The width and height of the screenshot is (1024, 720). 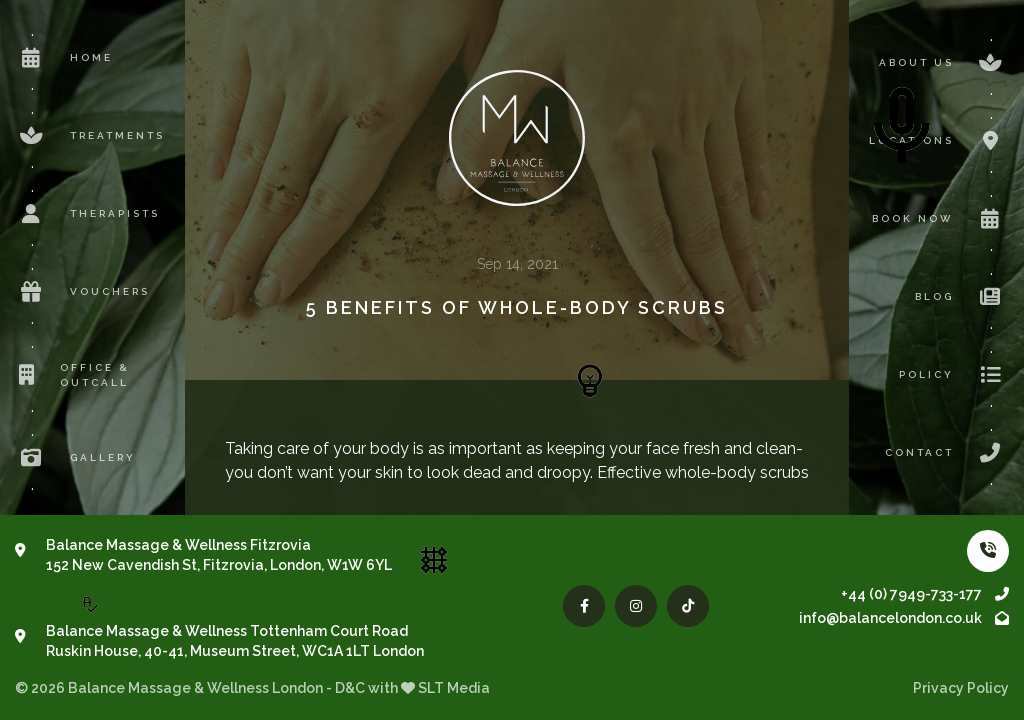 I want to click on enable spellcheck for text input, so click(x=90, y=604).